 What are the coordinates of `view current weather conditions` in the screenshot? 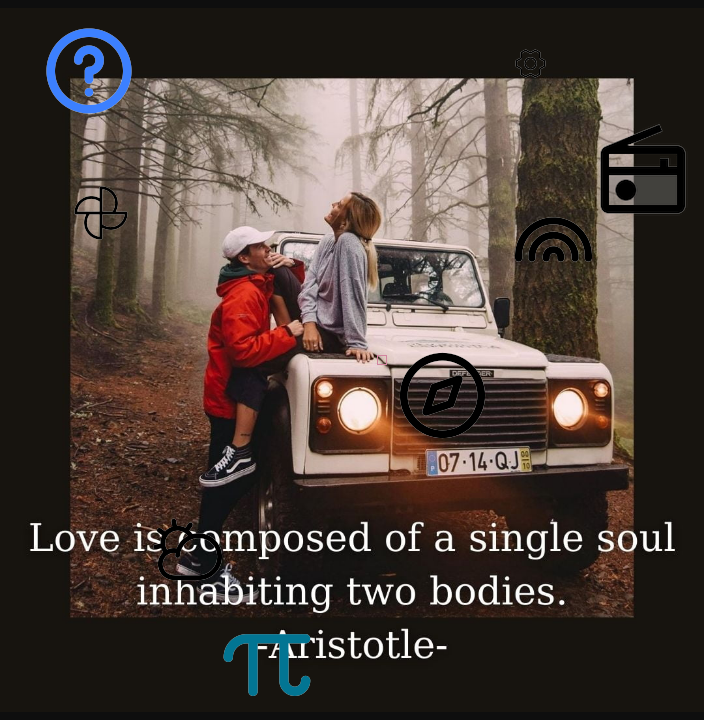 It's located at (187, 550).